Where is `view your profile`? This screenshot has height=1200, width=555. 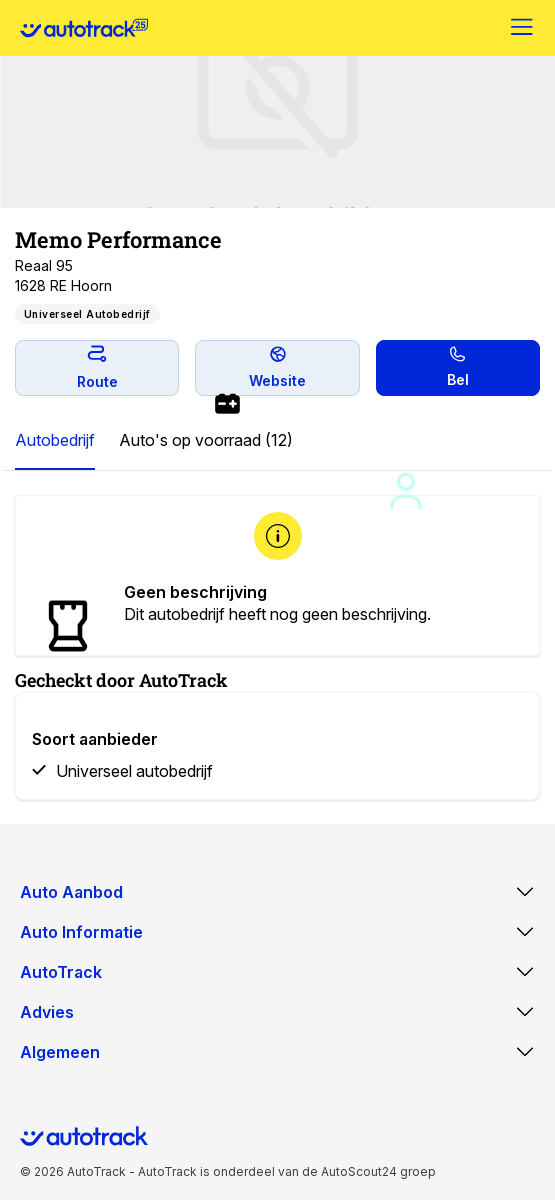
view your profile is located at coordinates (406, 491).